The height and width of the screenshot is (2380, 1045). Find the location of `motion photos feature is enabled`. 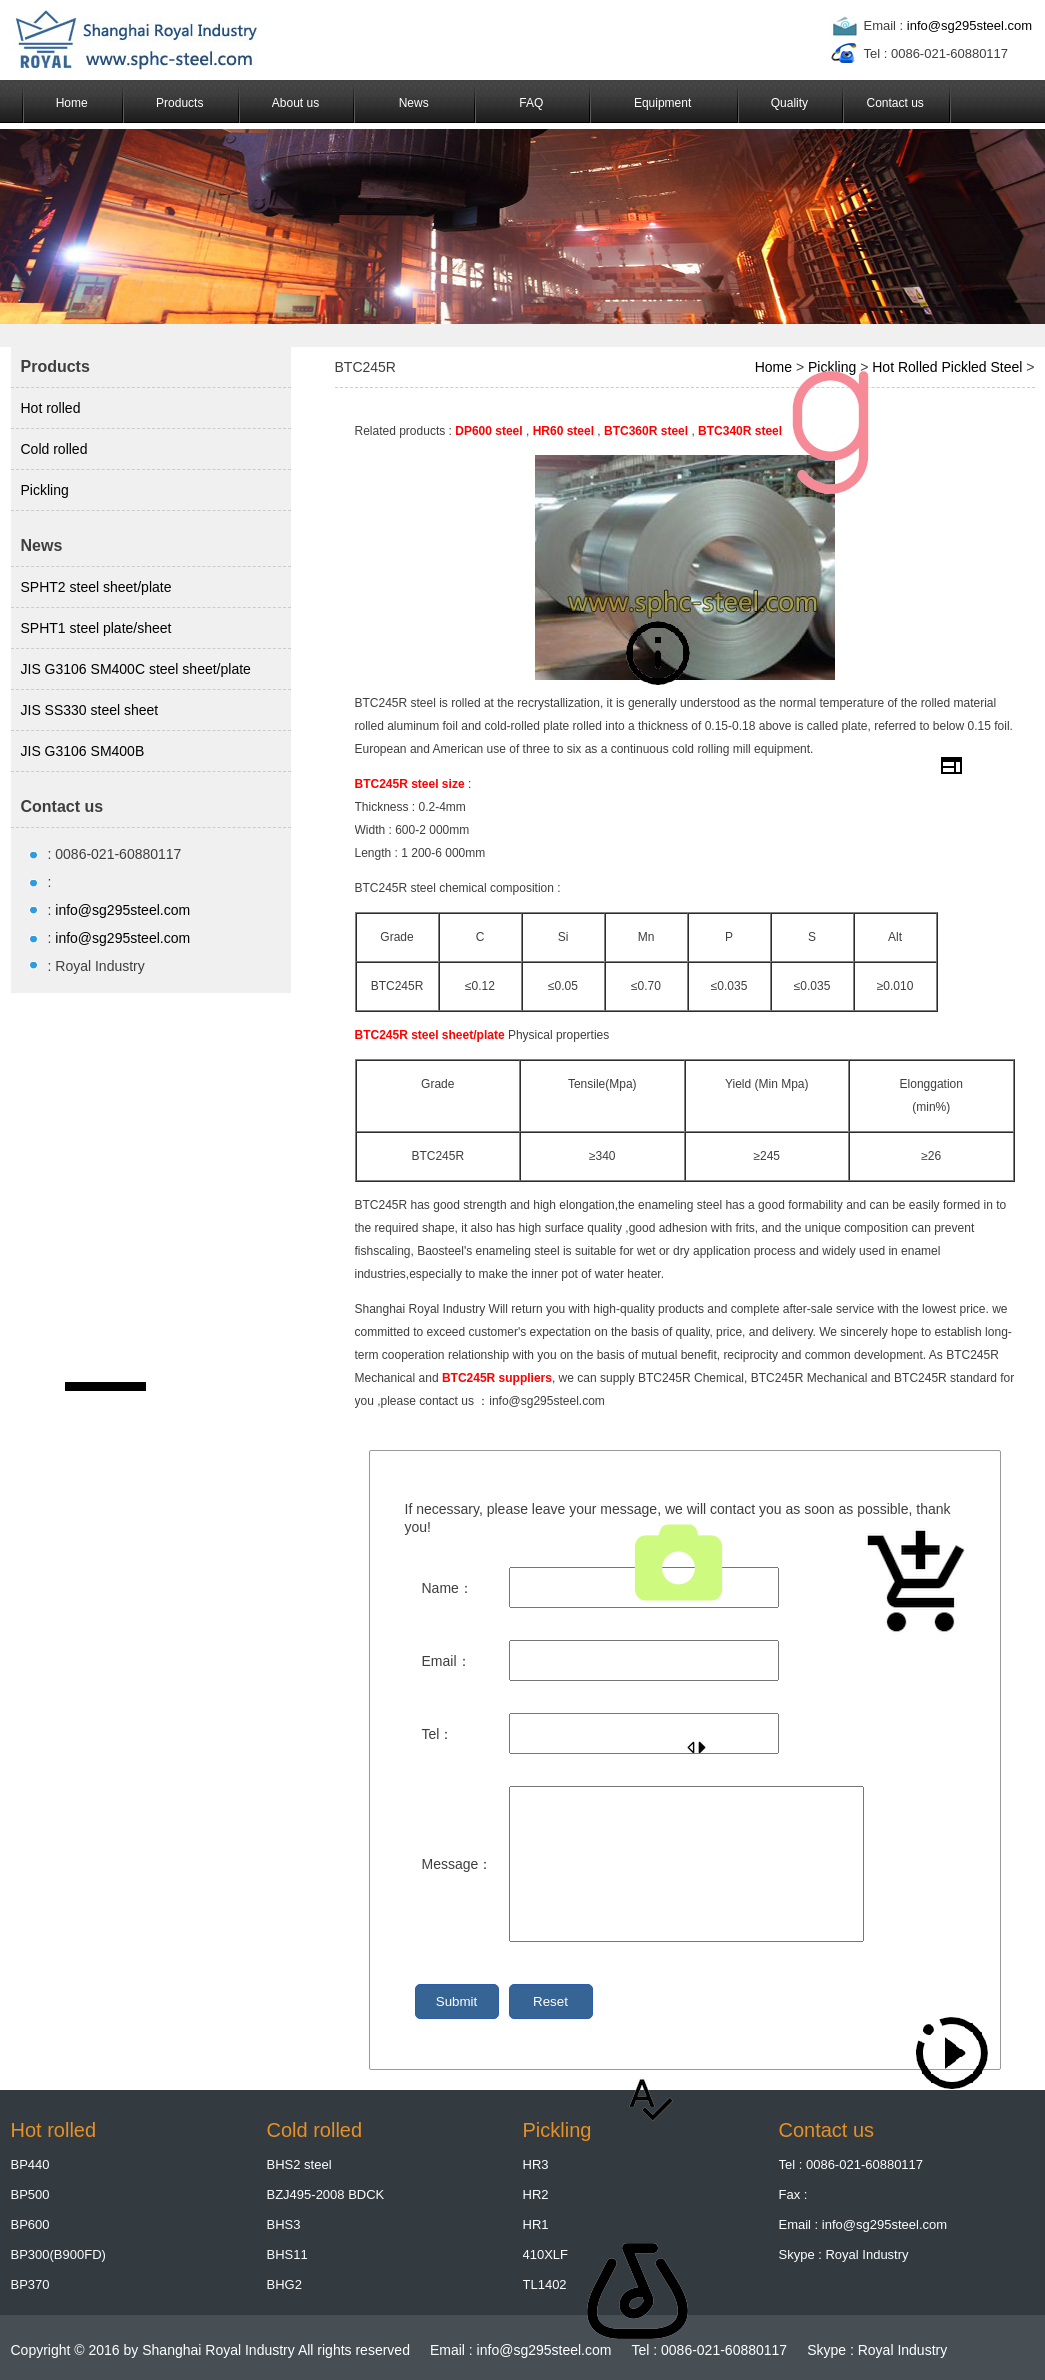

motion photos feature is enabled is located at coordinates (952, 2053).